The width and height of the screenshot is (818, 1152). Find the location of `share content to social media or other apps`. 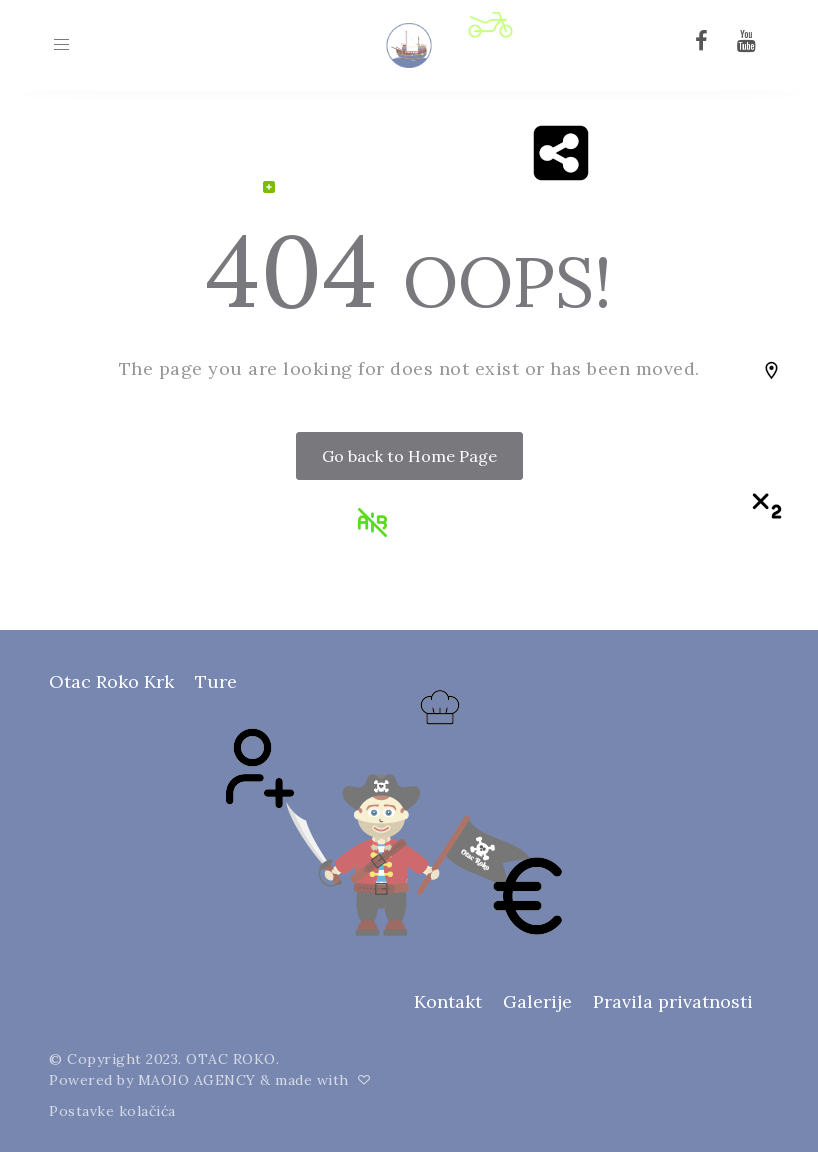

share content to social media or other apps is located at coordinates (561, 153).